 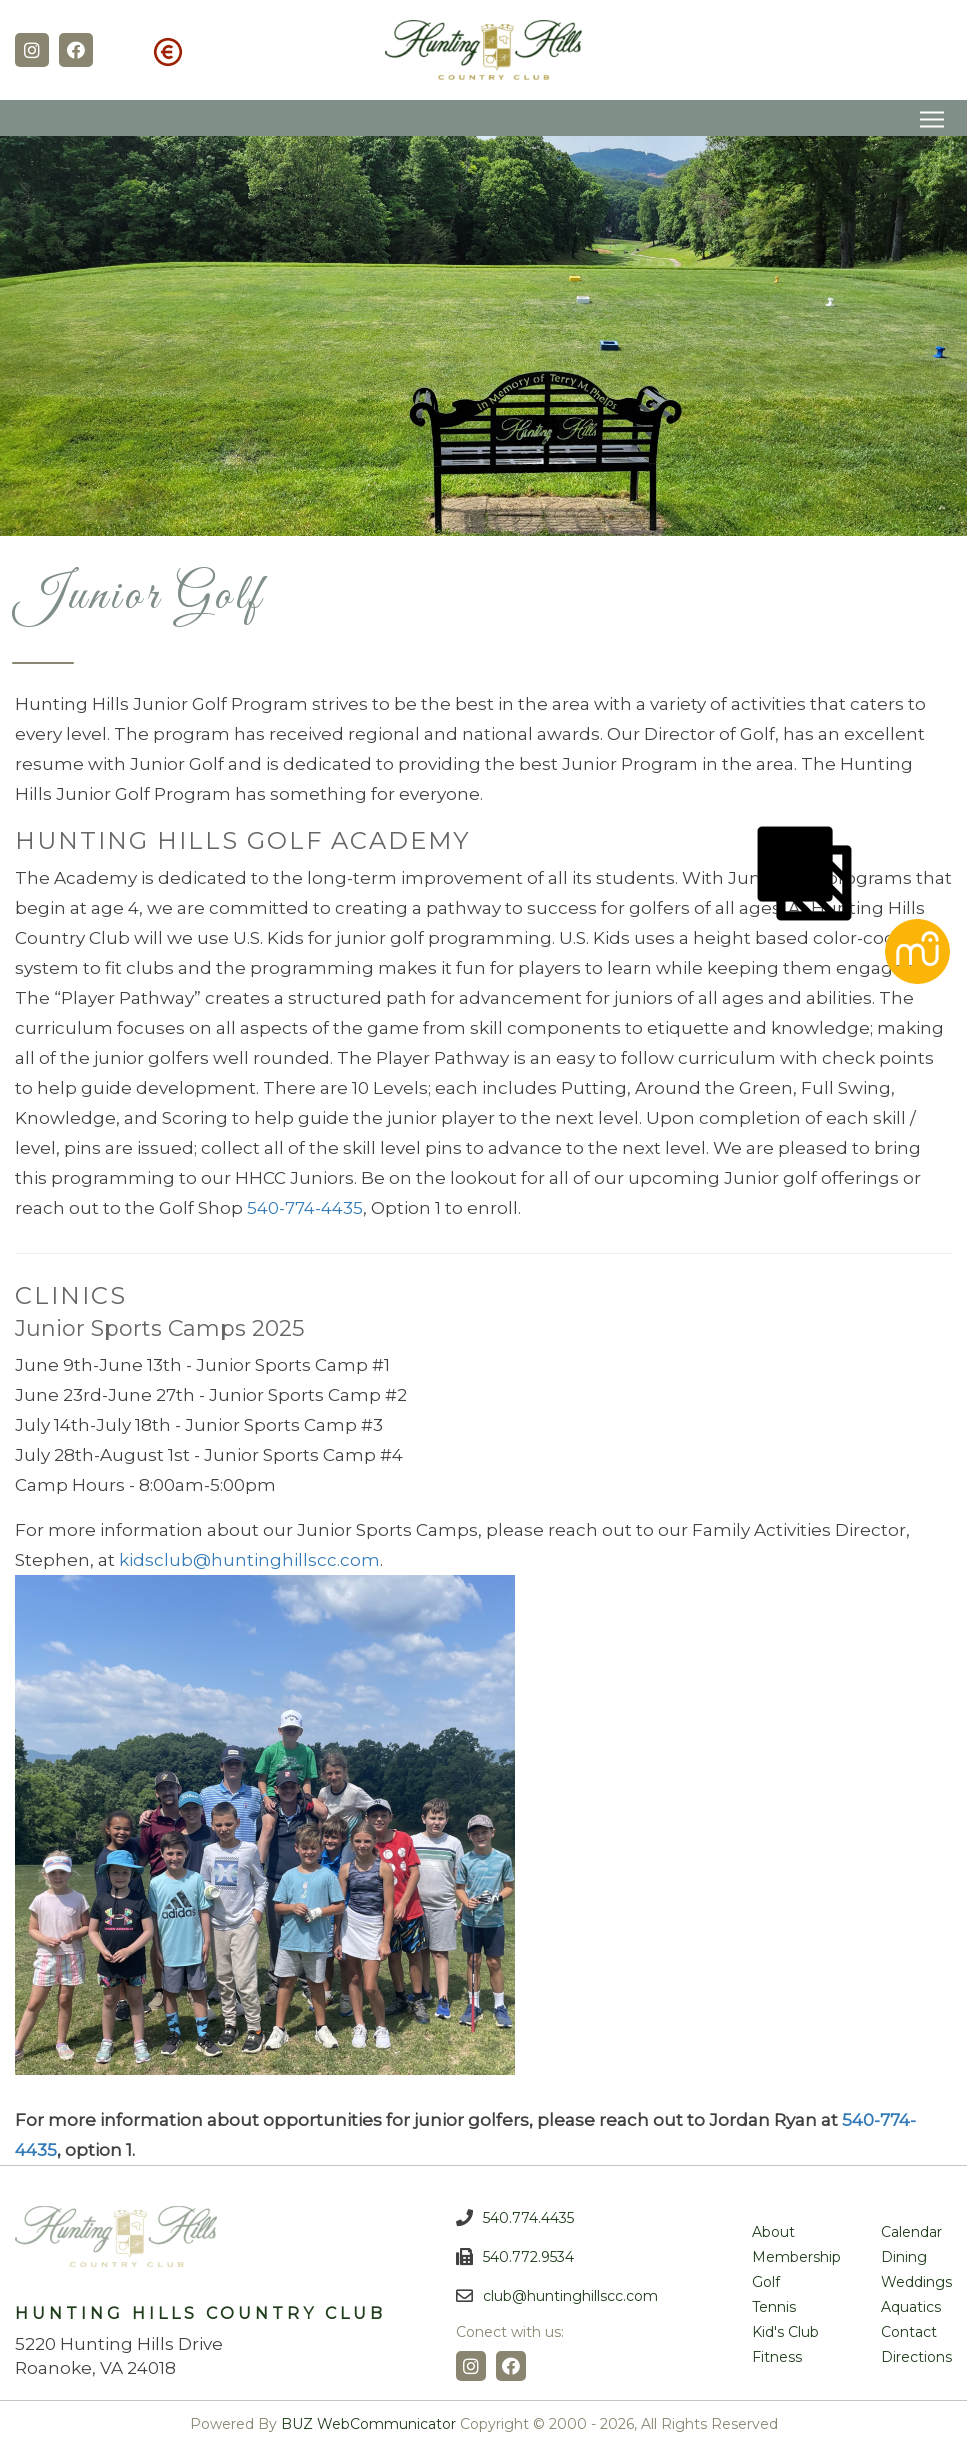 I want to click on view euro currency balance, so click(x=168, y=52).